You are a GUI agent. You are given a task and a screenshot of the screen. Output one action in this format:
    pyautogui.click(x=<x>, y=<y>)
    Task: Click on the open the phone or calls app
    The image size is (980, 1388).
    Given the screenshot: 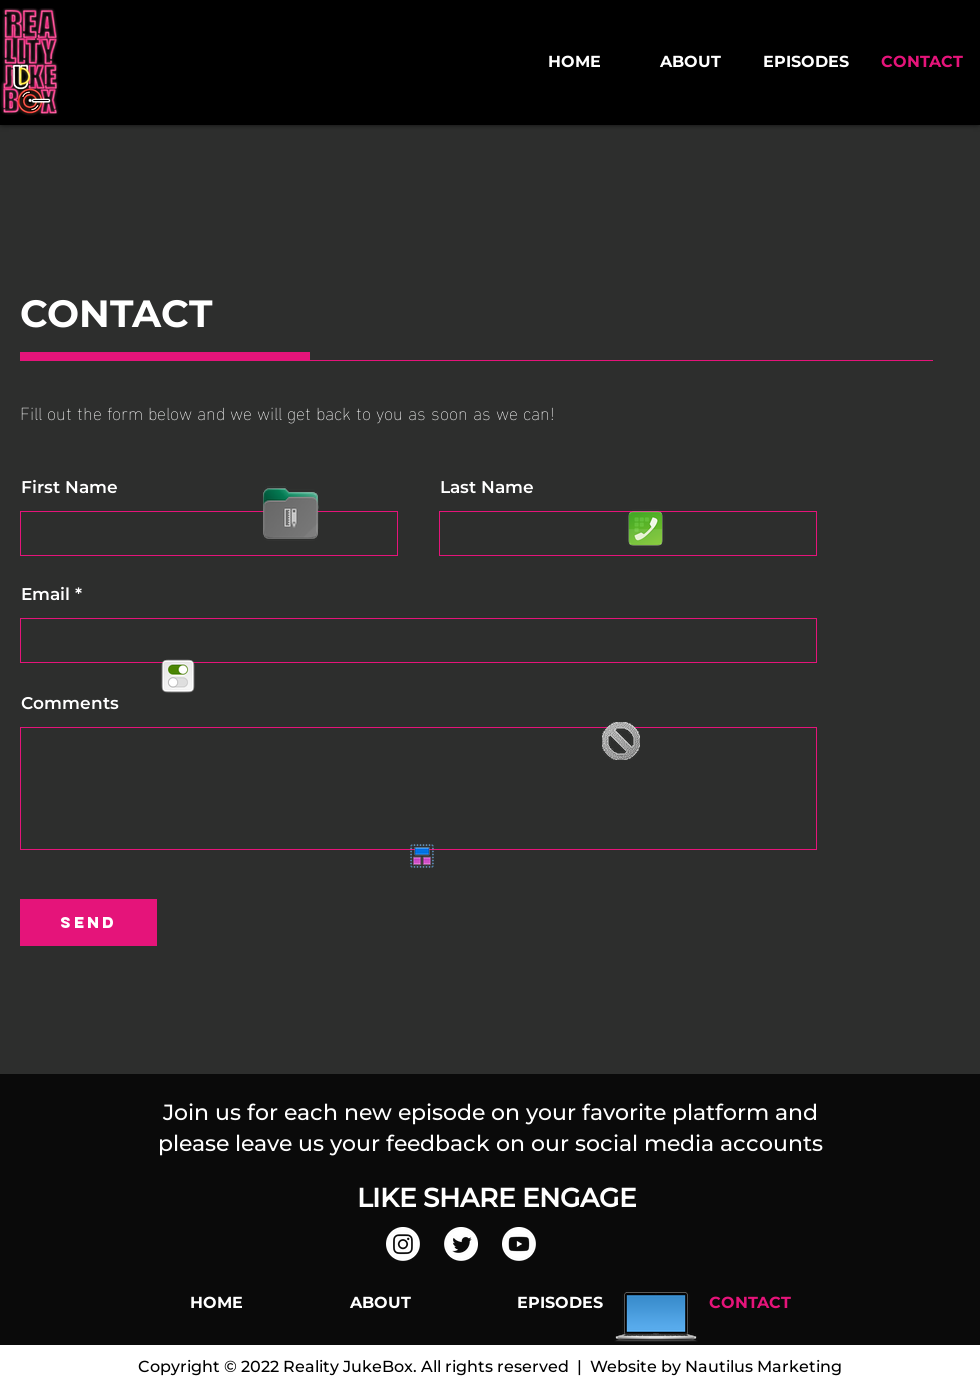 What is the action you would take?
    pyautogui.click(x=645, y=528)
    